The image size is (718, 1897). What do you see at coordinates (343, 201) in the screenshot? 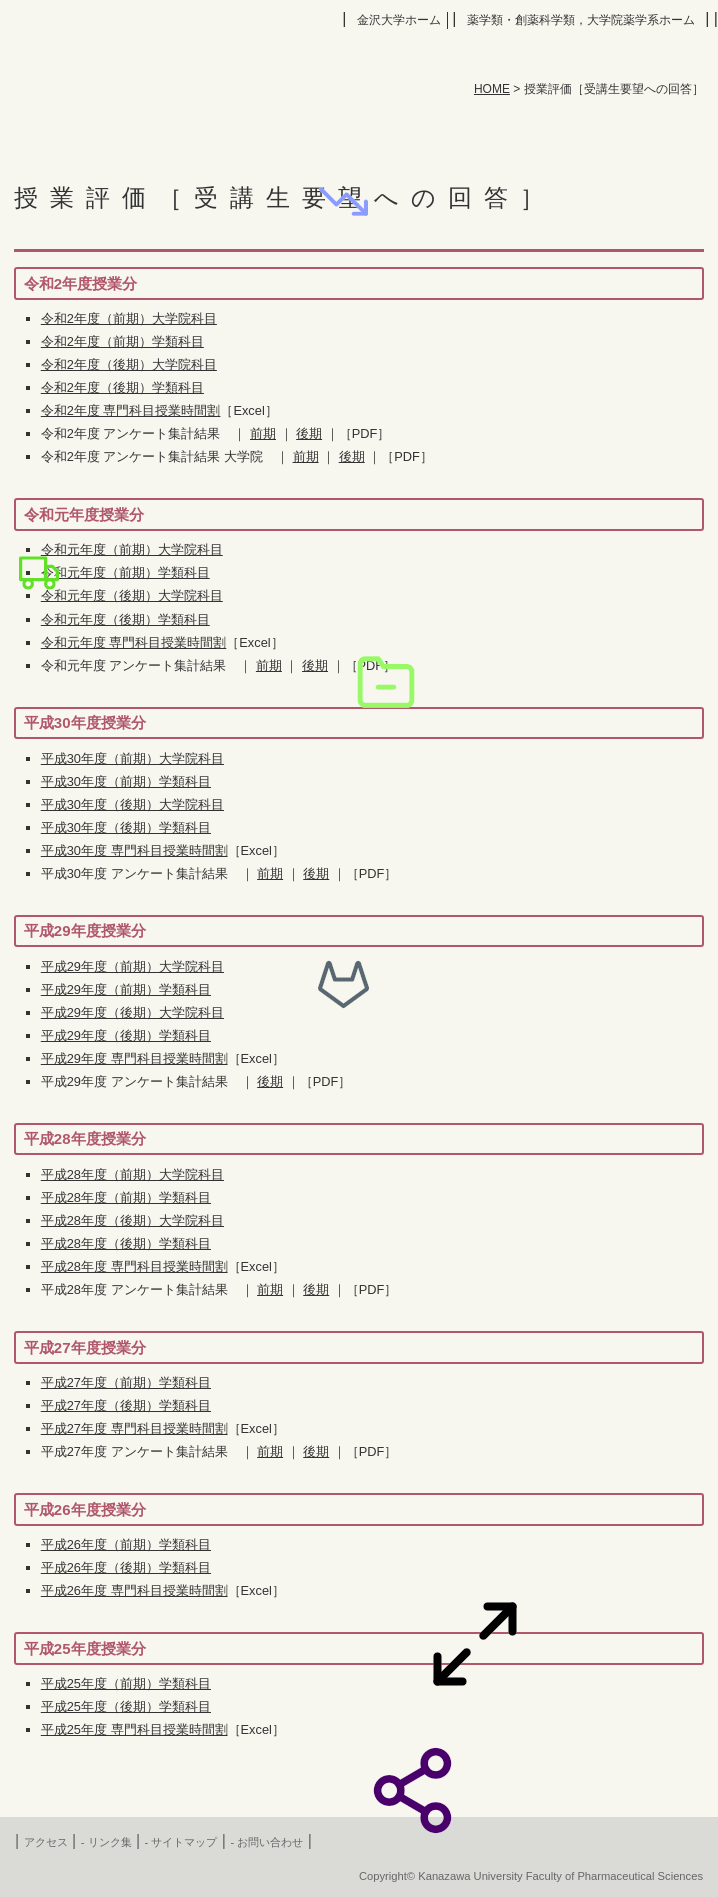
I see `indicates a downward trend or declining metrics` at bounding box center [343, 201].